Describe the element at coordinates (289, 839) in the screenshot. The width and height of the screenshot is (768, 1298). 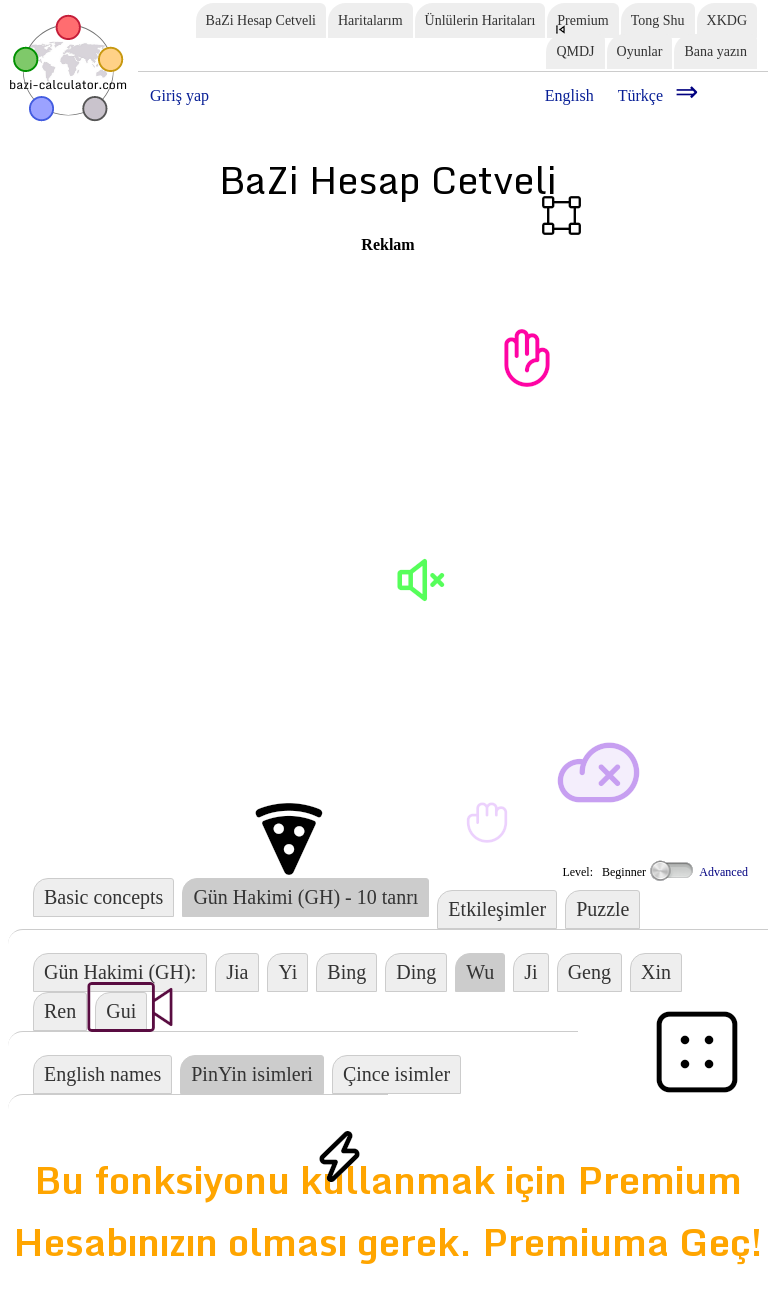
I see `browse food delivery options` at that location.